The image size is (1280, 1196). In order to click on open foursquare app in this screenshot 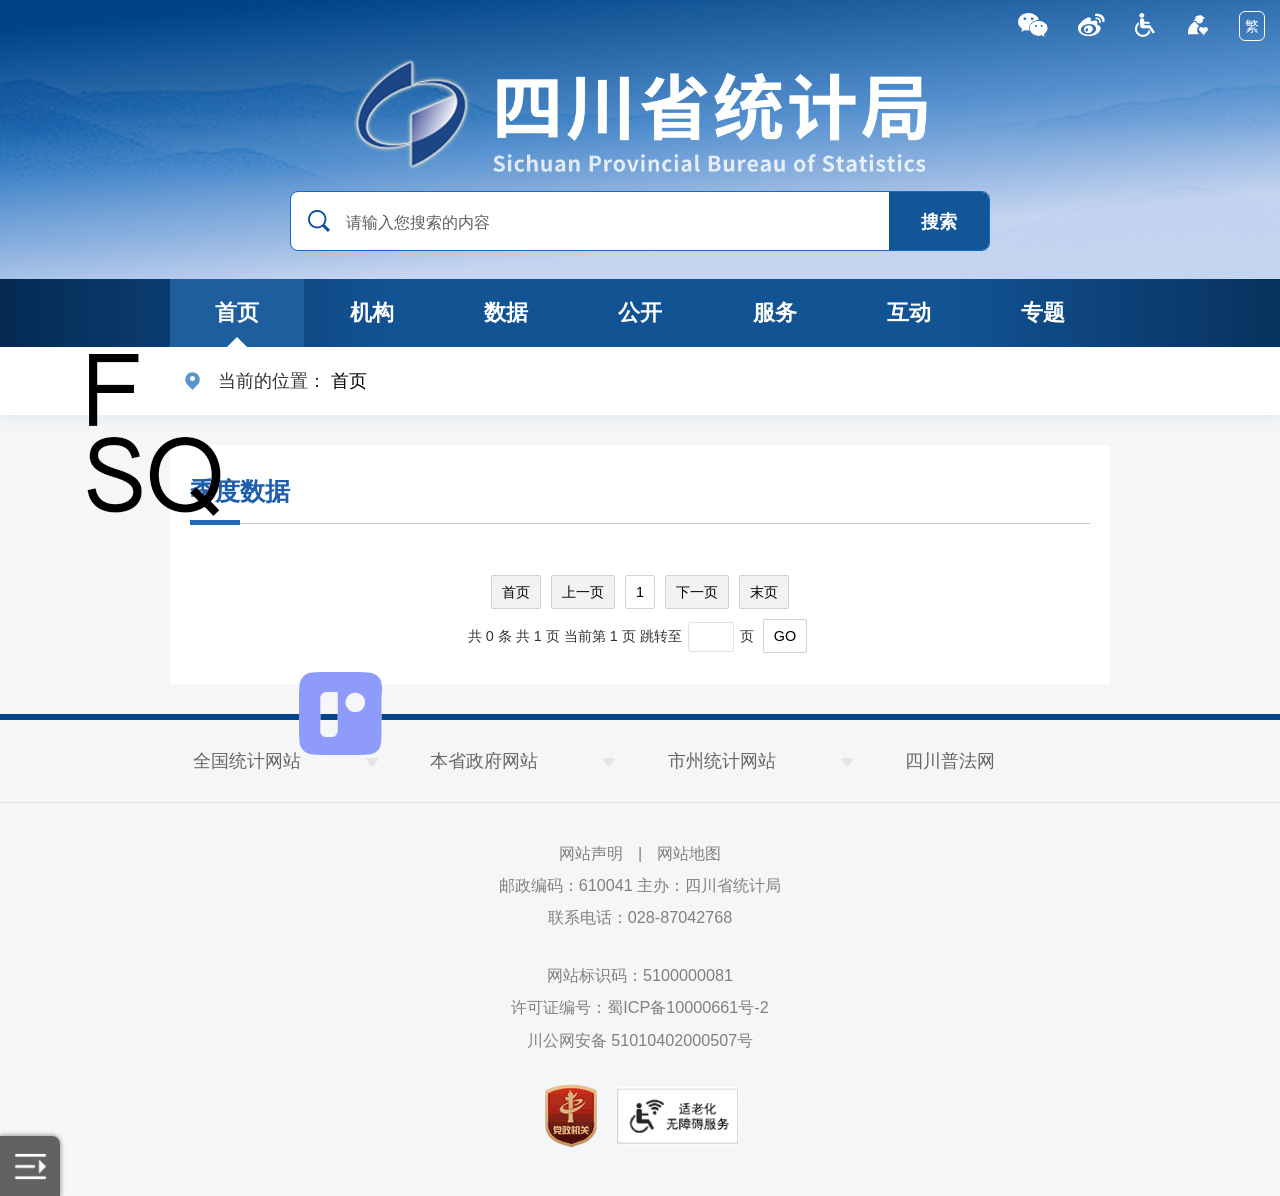, I will do `click(154, 435)`.